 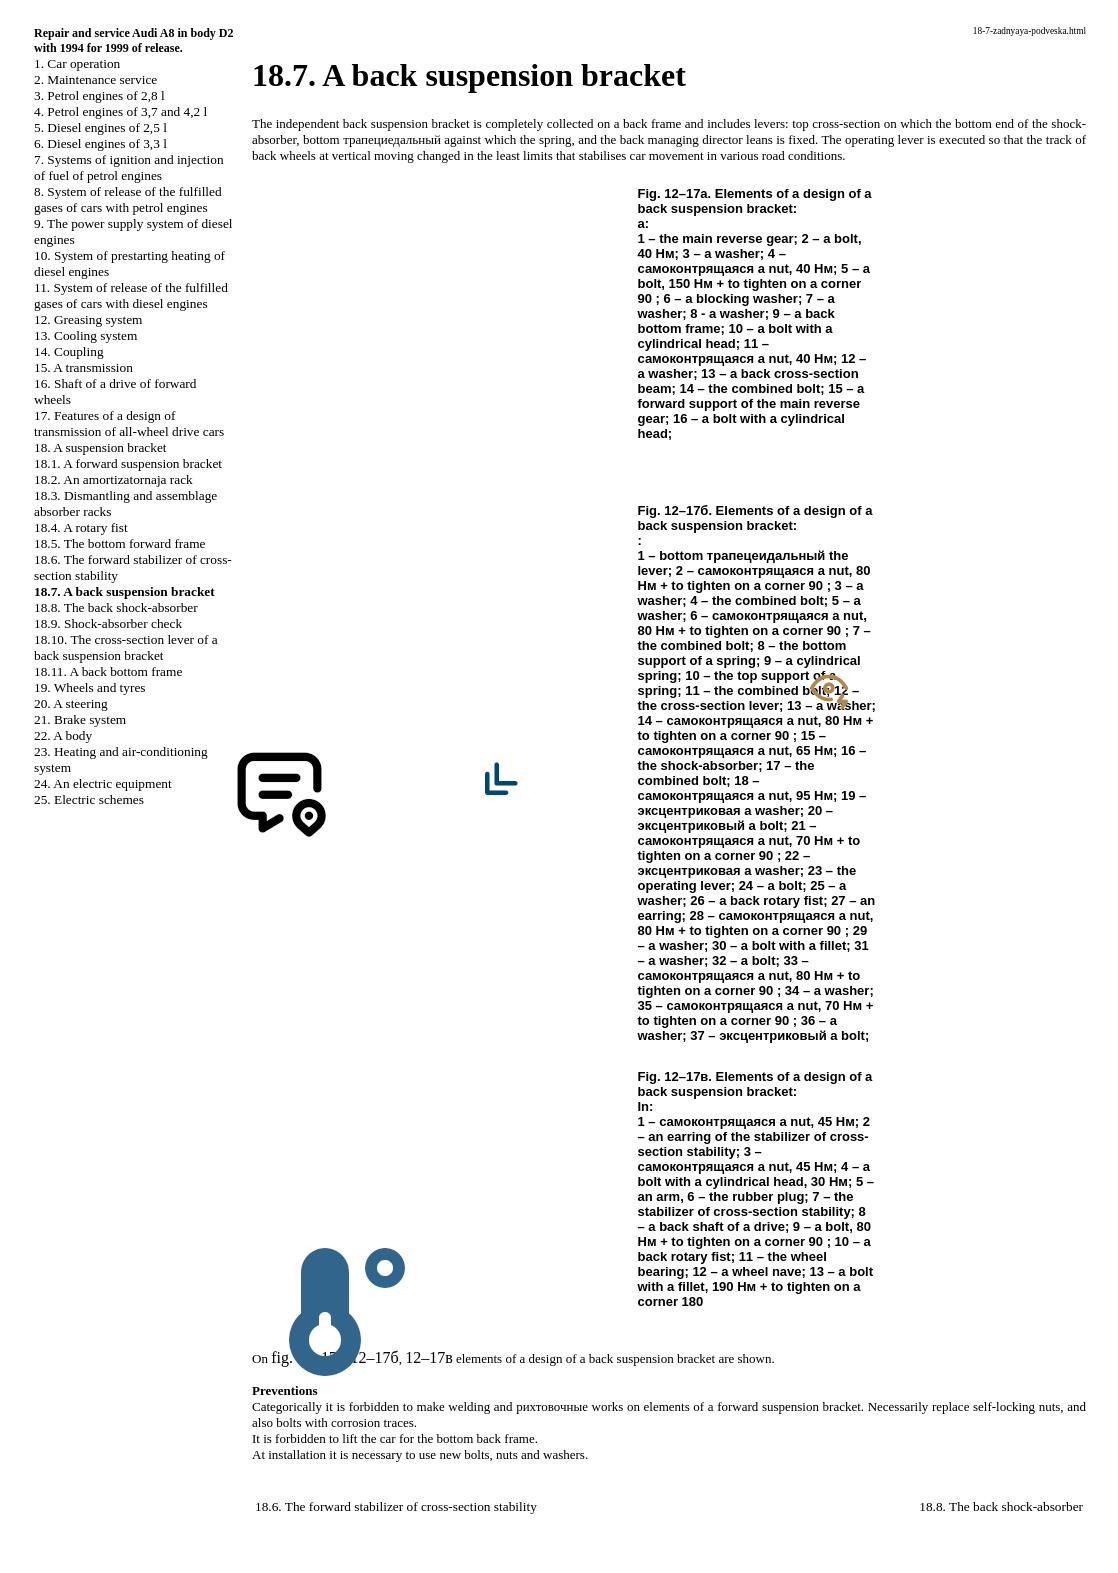 What do you see at coordinates (499, 781) in the screenshot?
I see `collapse or minimize to bottom-left corner` at bounding box center [499, 781].